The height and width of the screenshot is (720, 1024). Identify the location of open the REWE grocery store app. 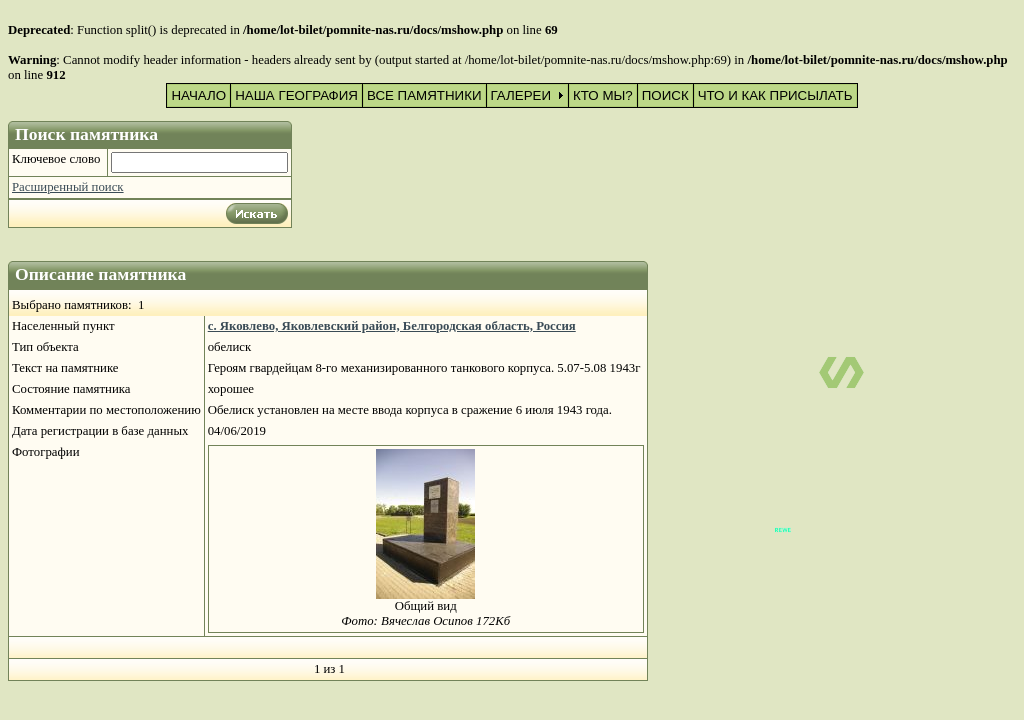
(783, 530).